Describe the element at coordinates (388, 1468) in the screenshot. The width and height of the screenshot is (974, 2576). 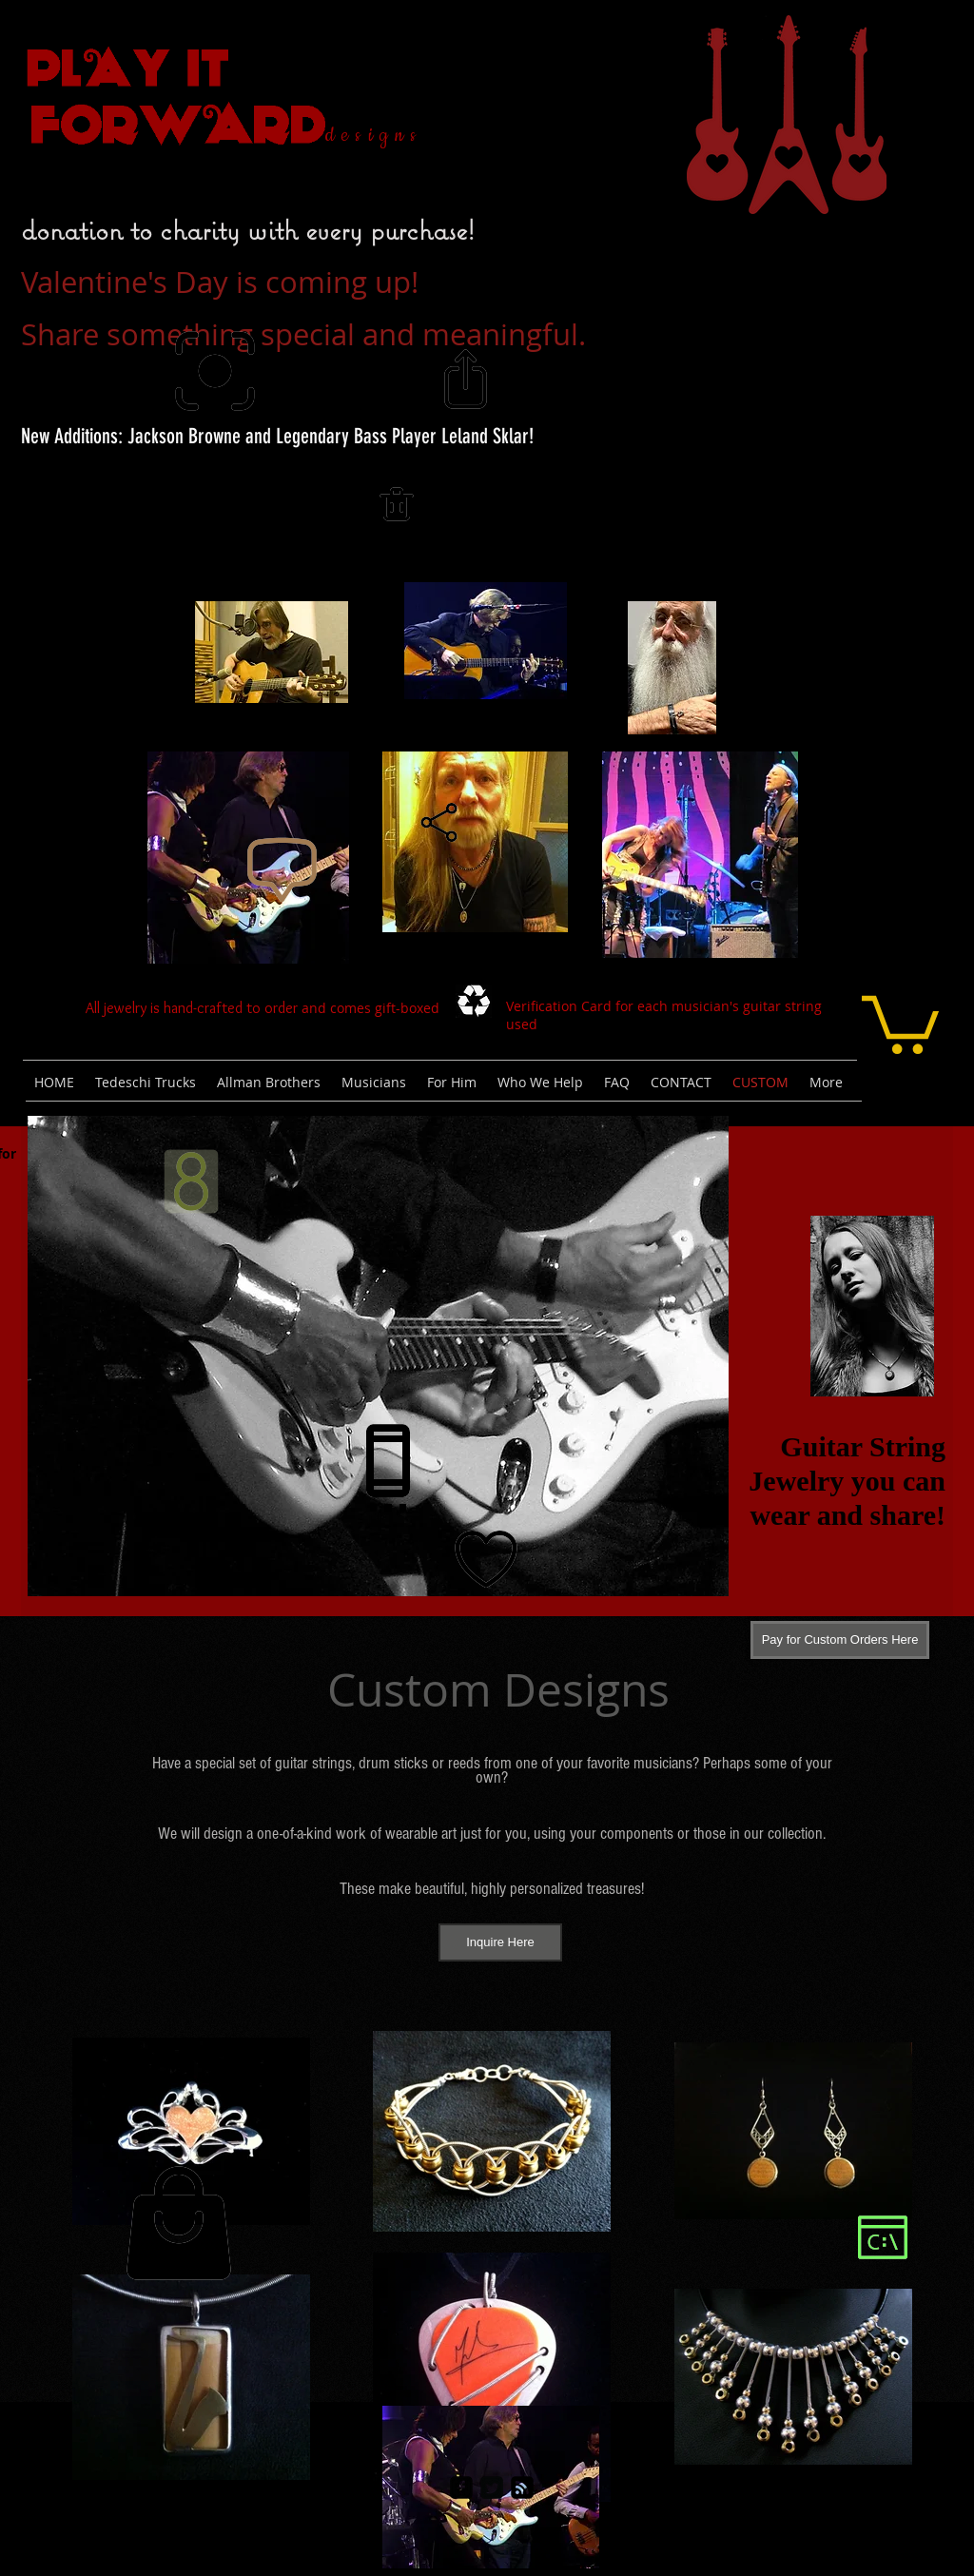
I see `access mobile device settings` at that location.